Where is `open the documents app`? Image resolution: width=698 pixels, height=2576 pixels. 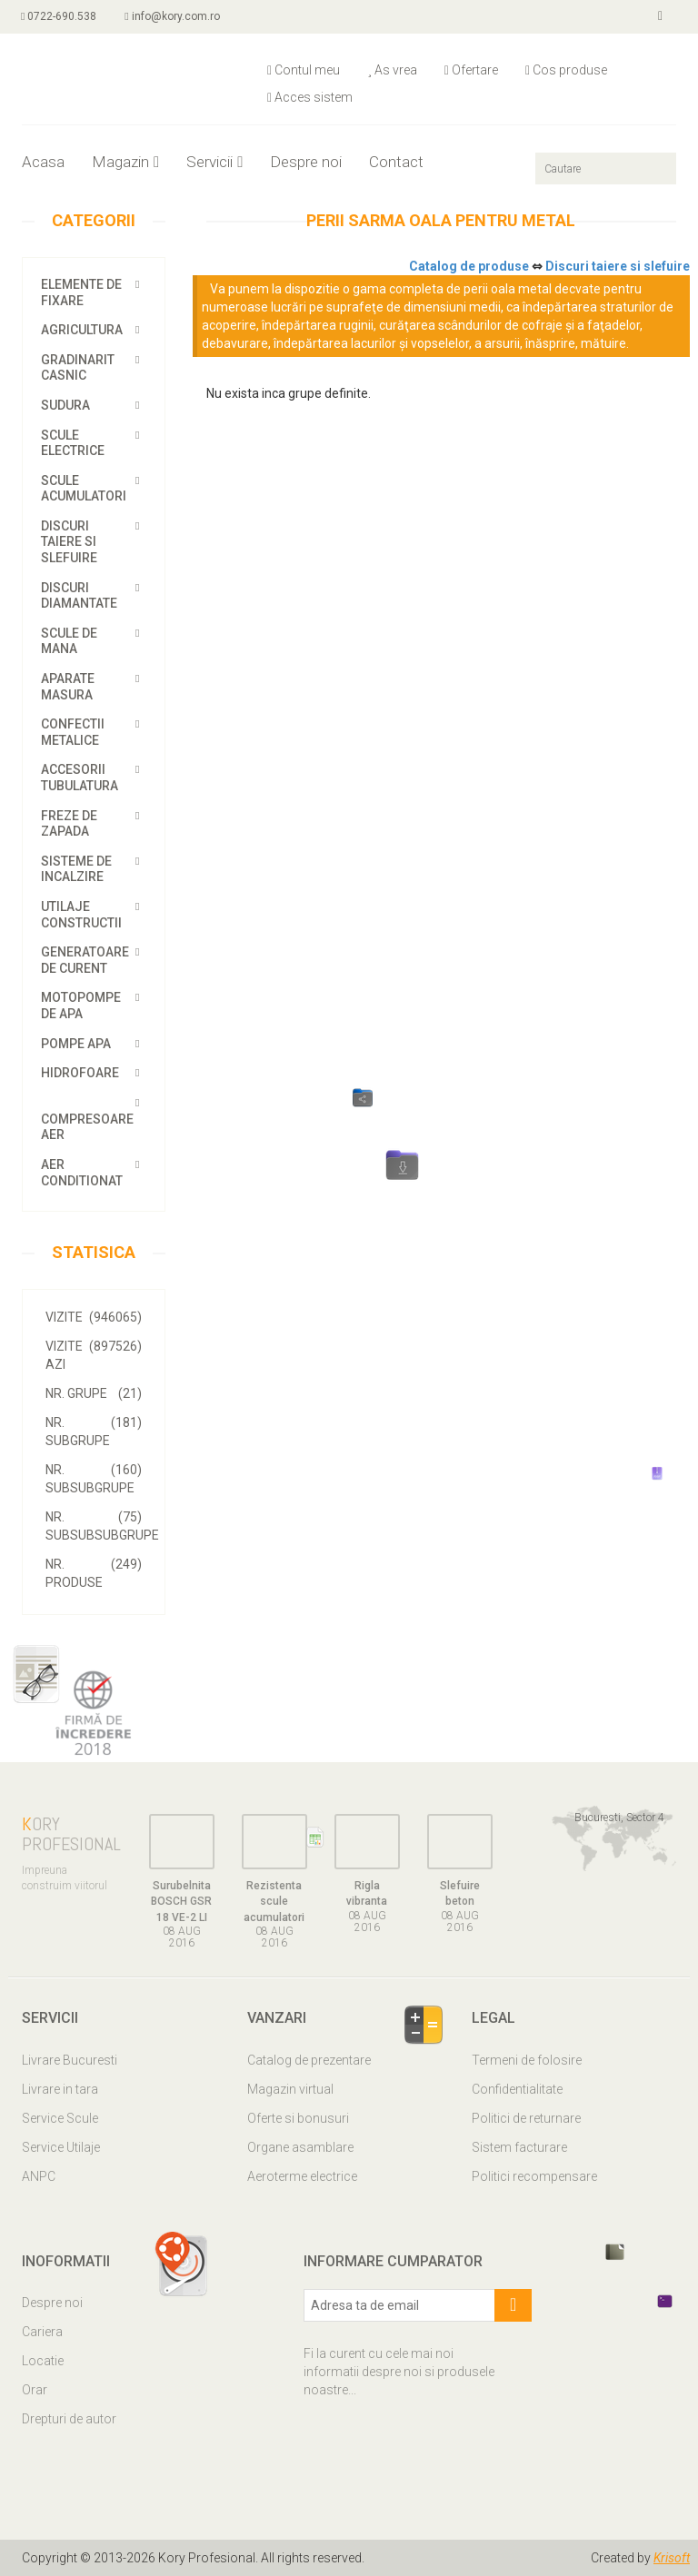 open the documents app is located at coordinates (36, 1674).